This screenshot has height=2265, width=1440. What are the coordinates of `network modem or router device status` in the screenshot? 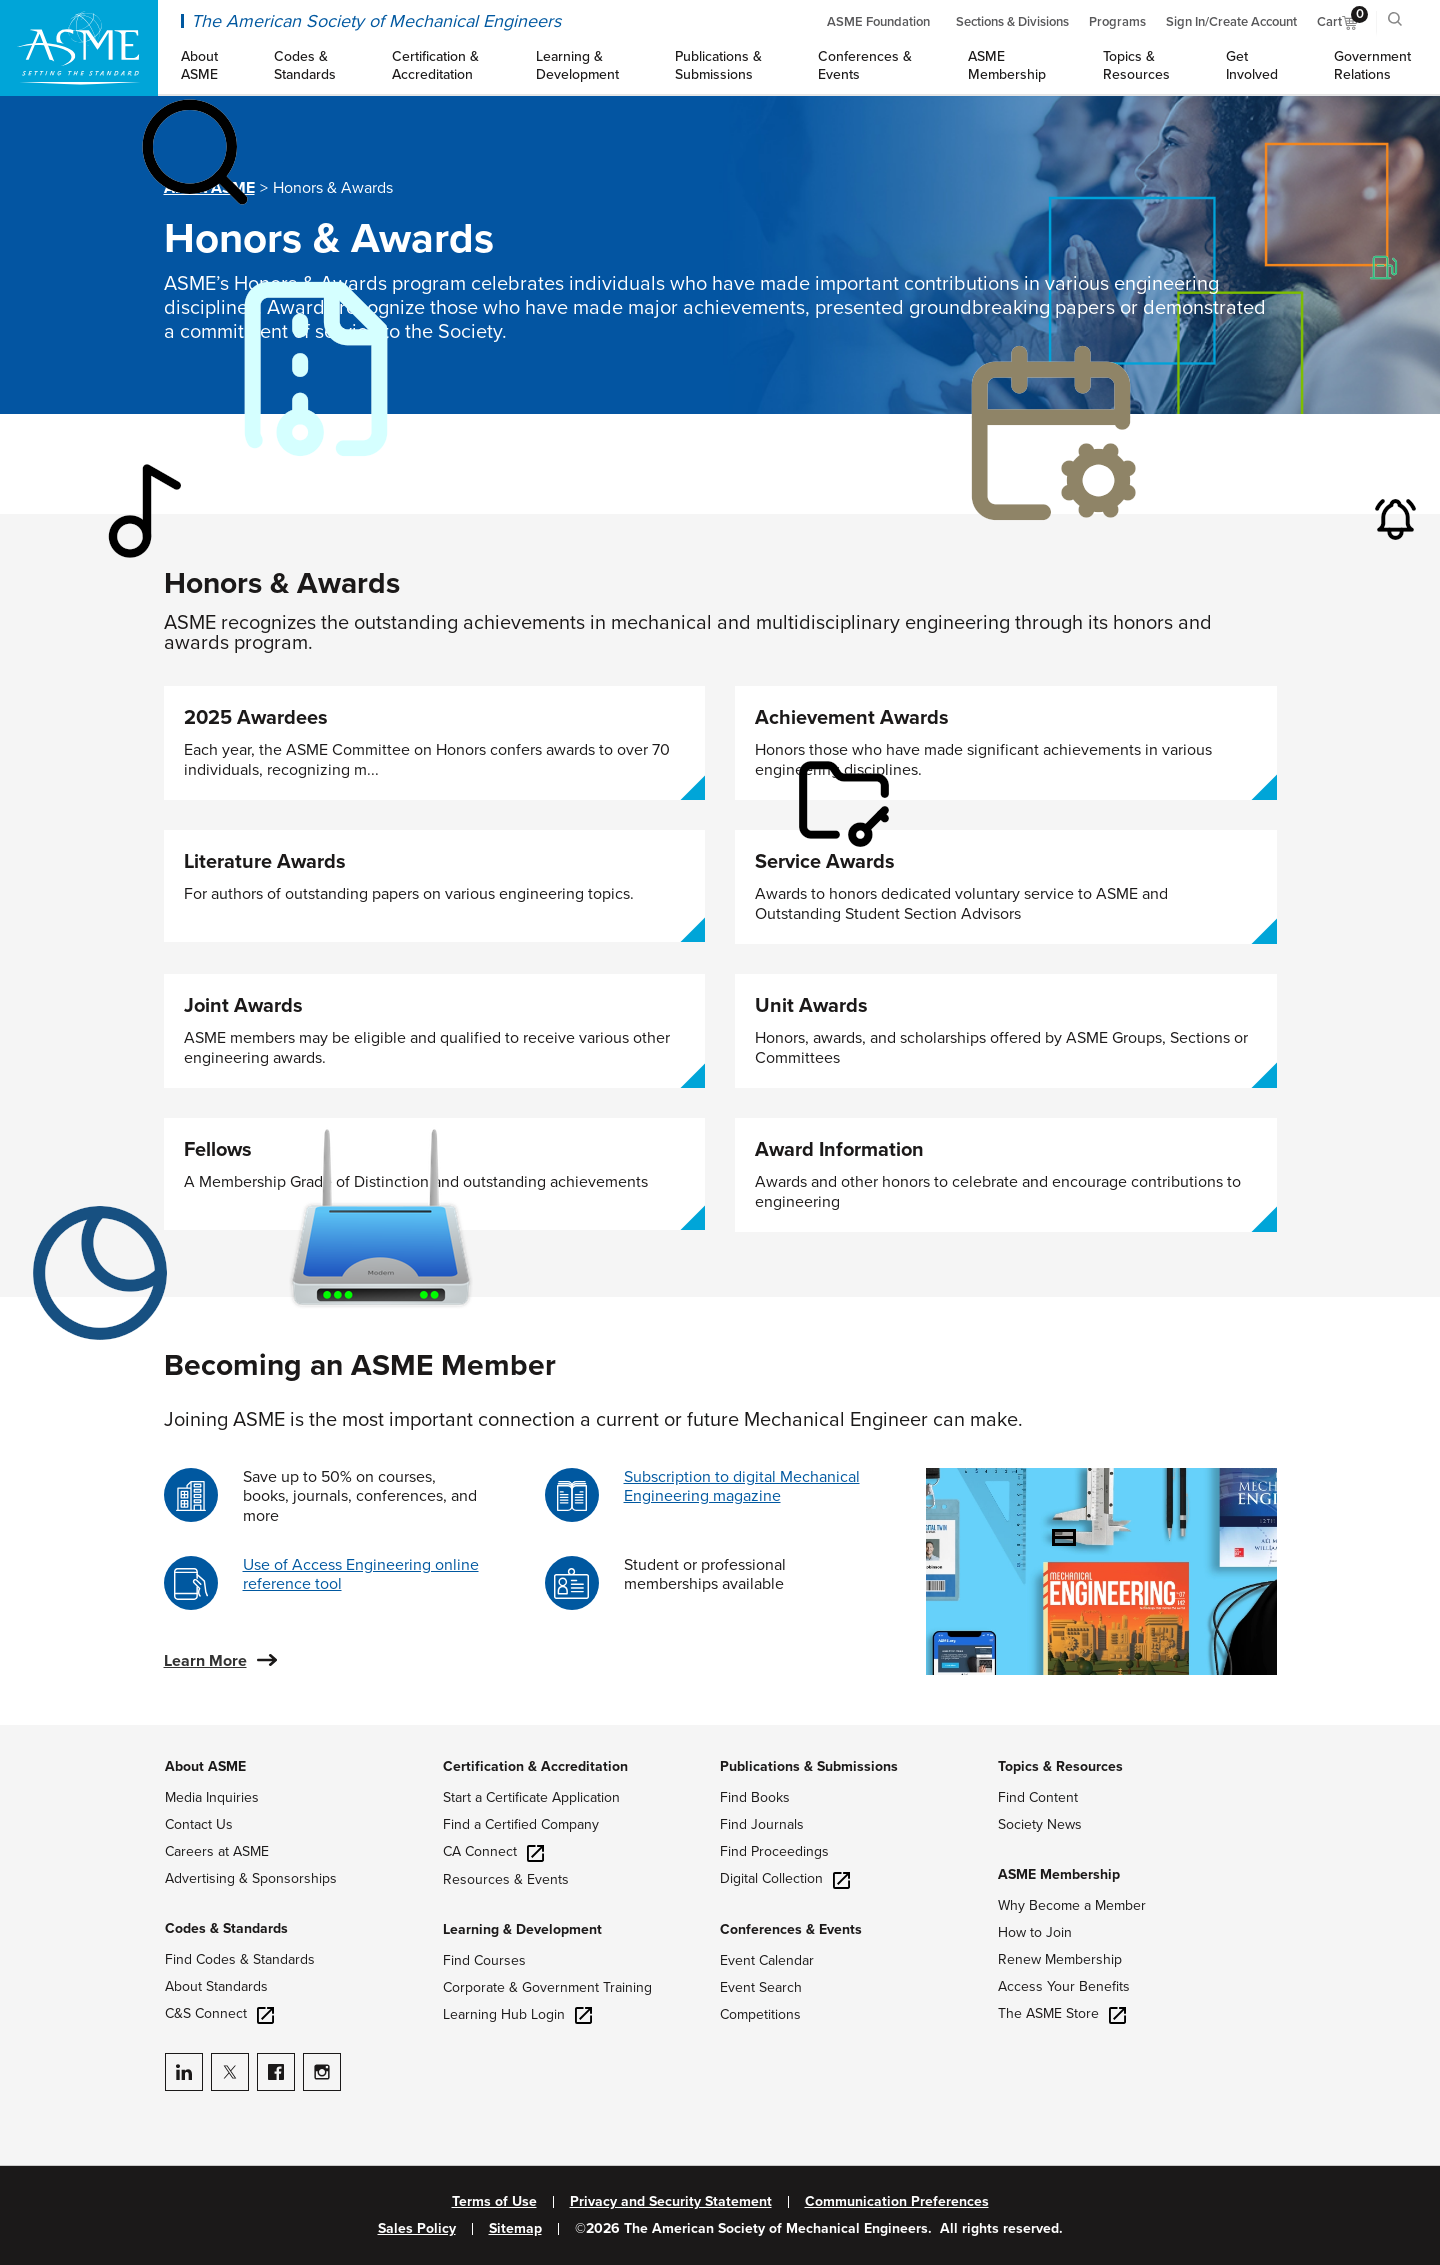 It's located at (381, 1217).